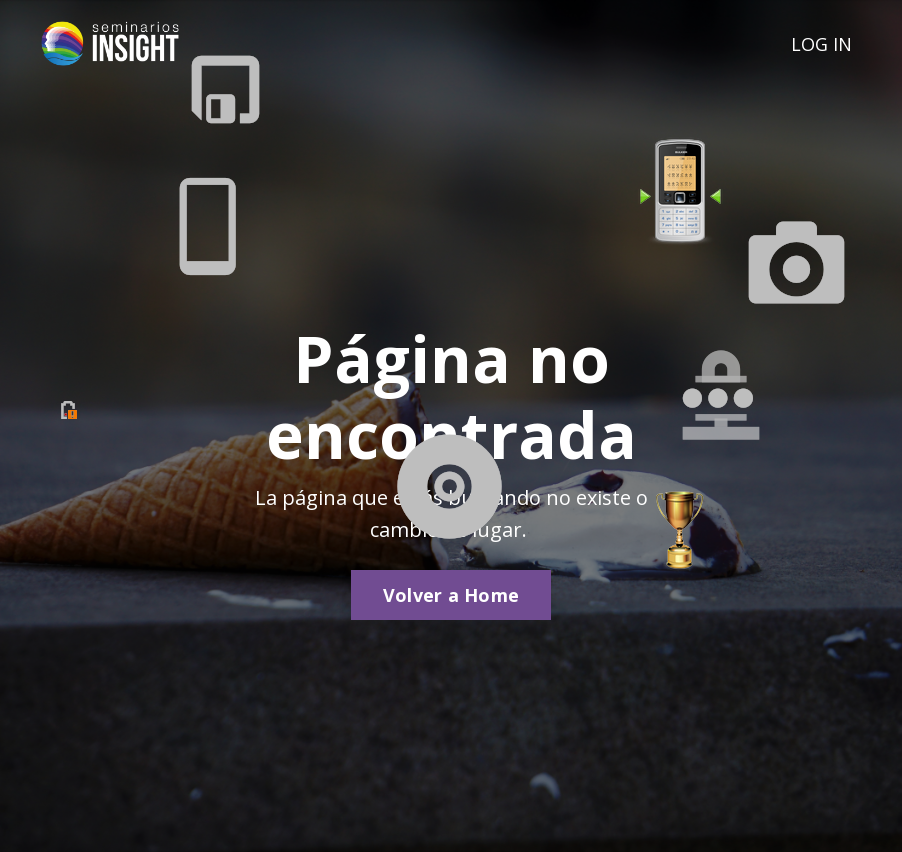 The image size is (902, 852). I want to click on indicates a connected iPod touch device, so click(207, 226).